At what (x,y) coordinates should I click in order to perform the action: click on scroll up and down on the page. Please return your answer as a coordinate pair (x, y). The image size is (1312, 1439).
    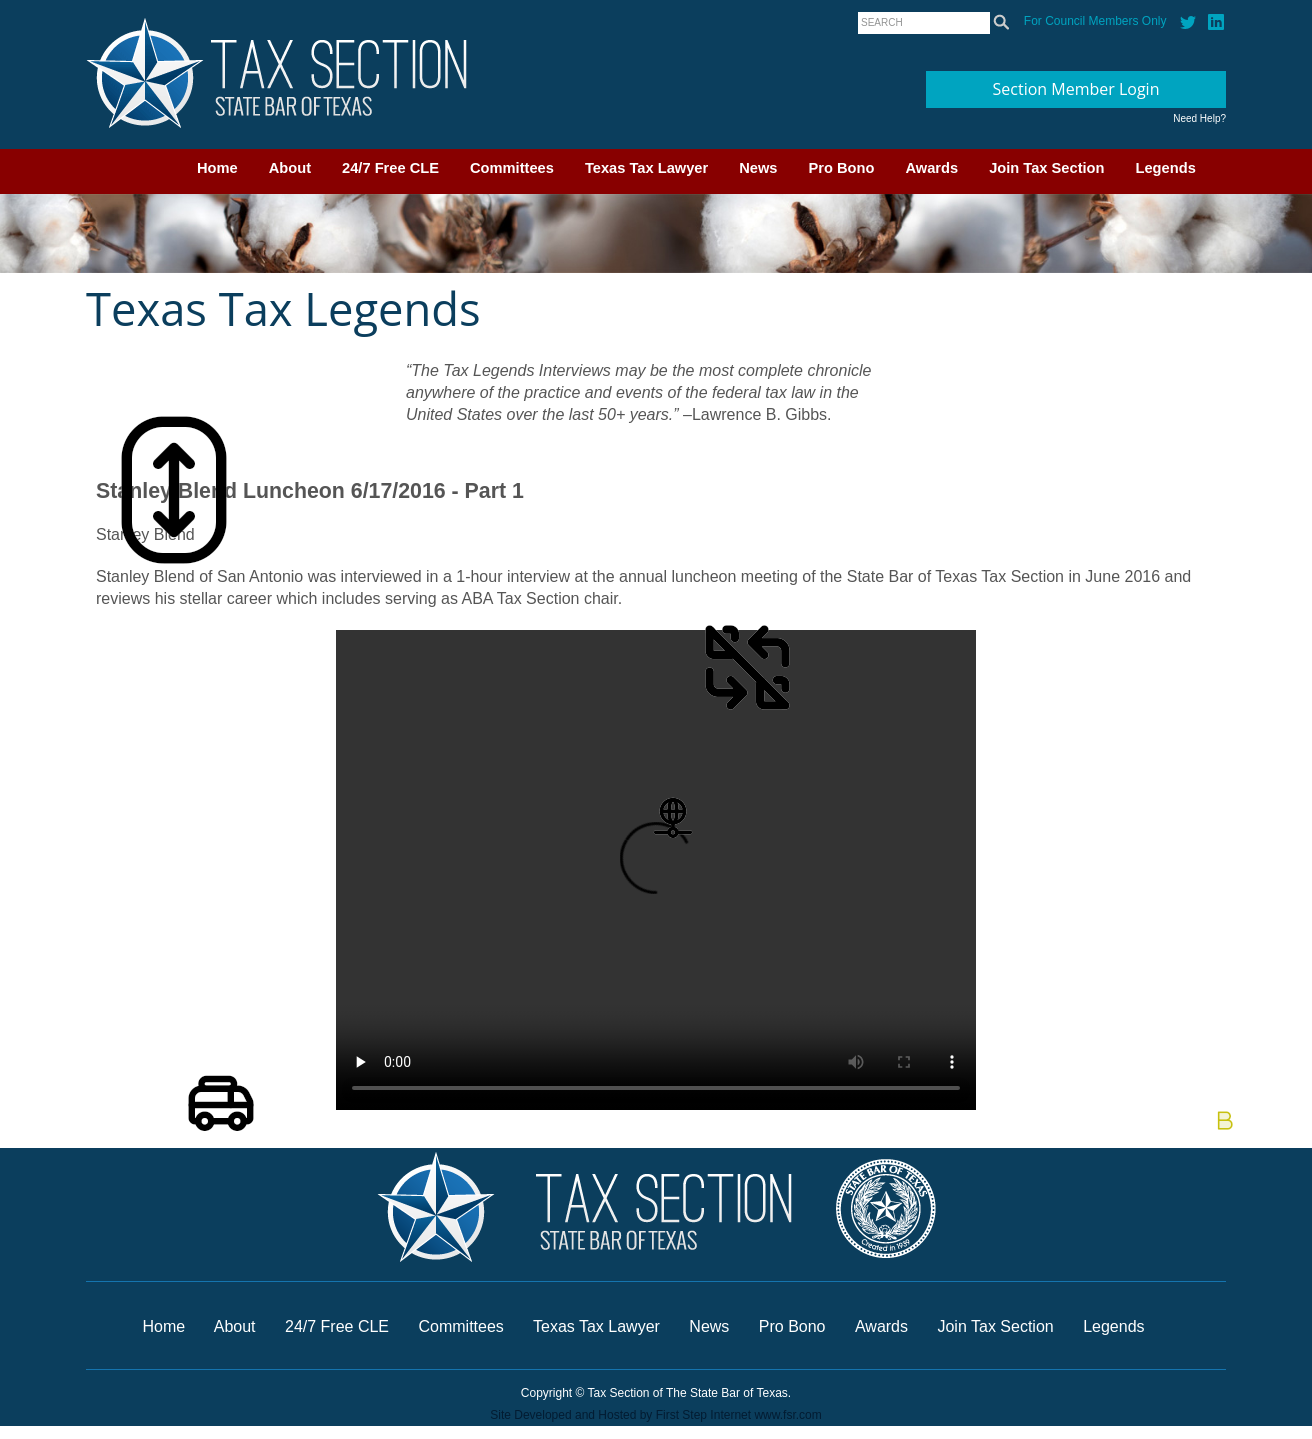
    Looking at the image, I should click on (174, 490).